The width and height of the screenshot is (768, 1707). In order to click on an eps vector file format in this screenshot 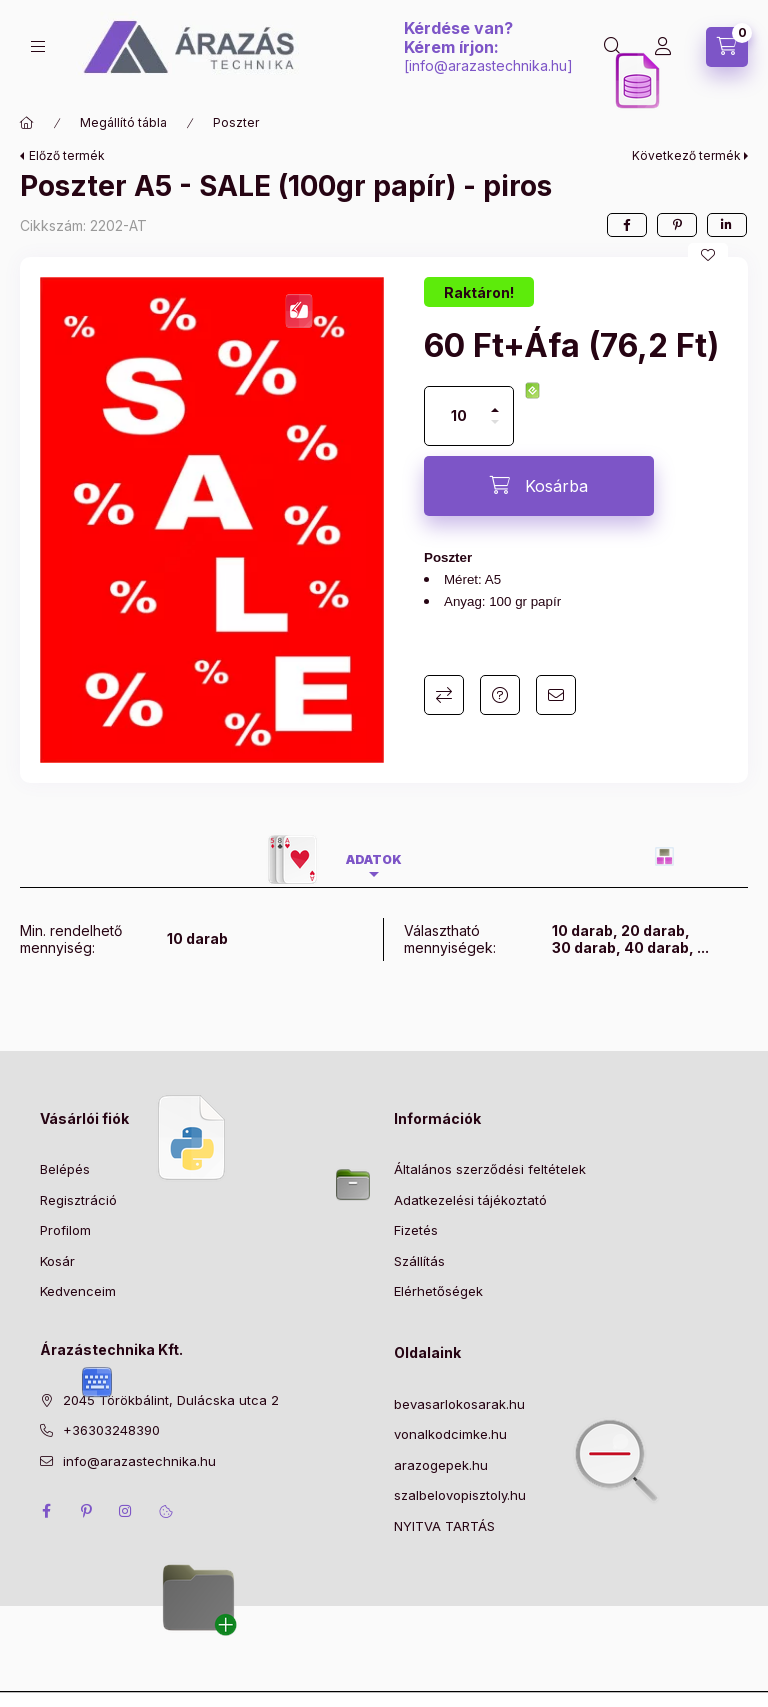, I will do `click(299, 311)`.